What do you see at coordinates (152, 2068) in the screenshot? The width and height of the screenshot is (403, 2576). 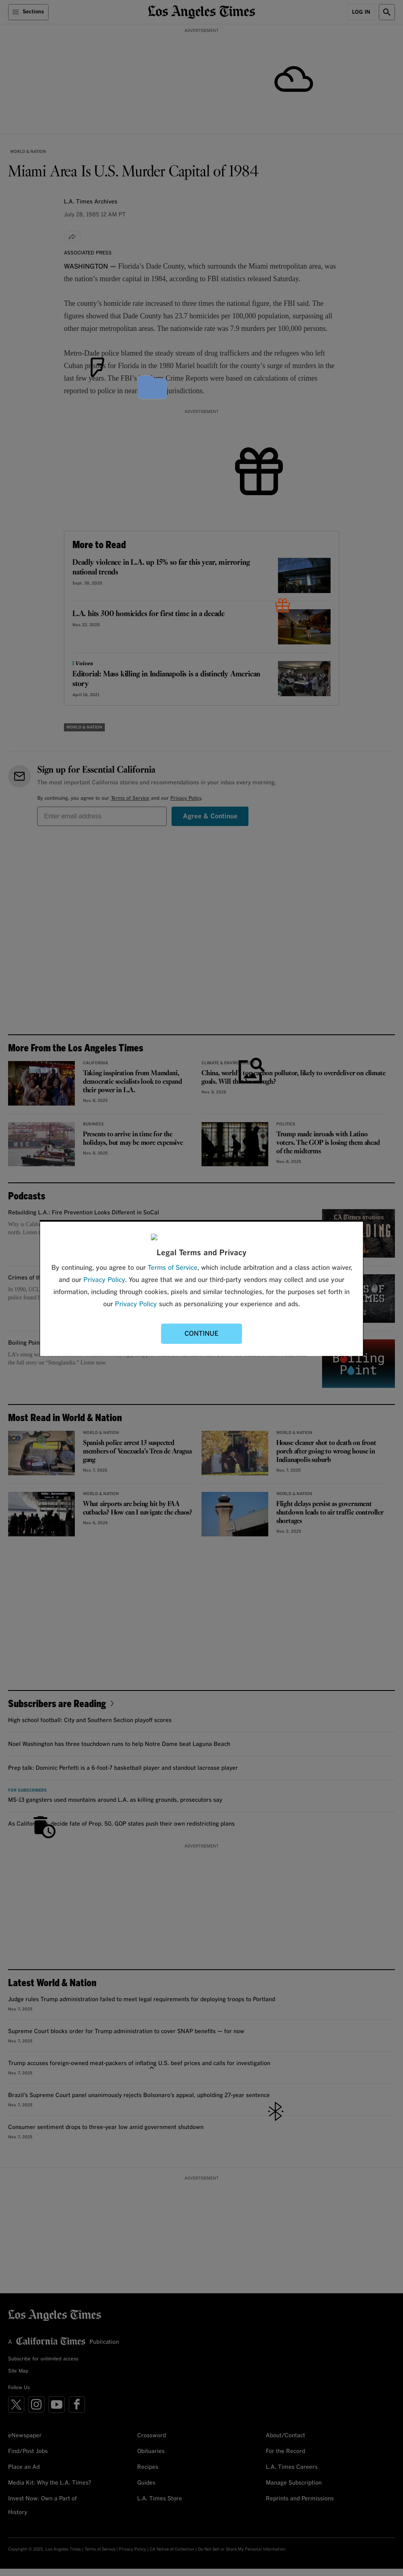 I see `collapse an expanded section` at bounding box center [152, 2068].